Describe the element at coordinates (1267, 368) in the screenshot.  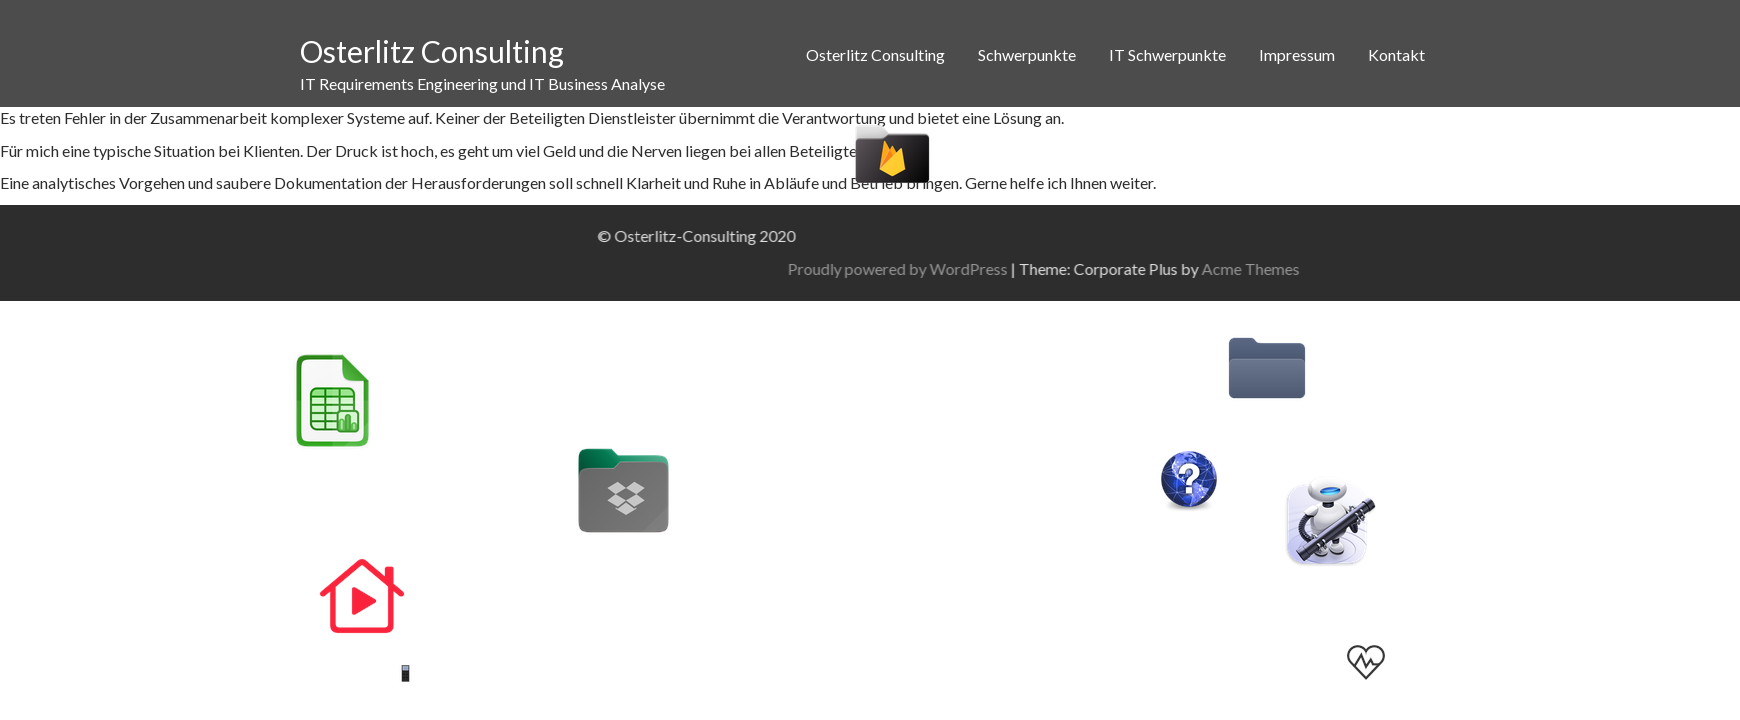
I see `open folder containing files or documents` at that location.